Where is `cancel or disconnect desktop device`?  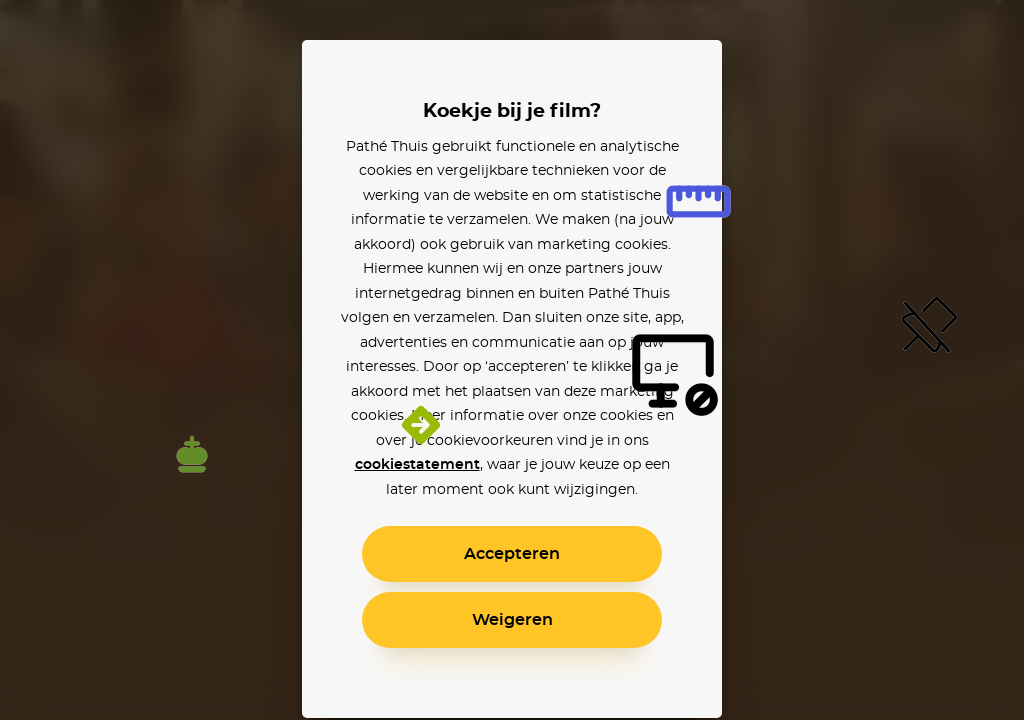
cancel or disconnect desktop device is located at coordinates (673, 371).